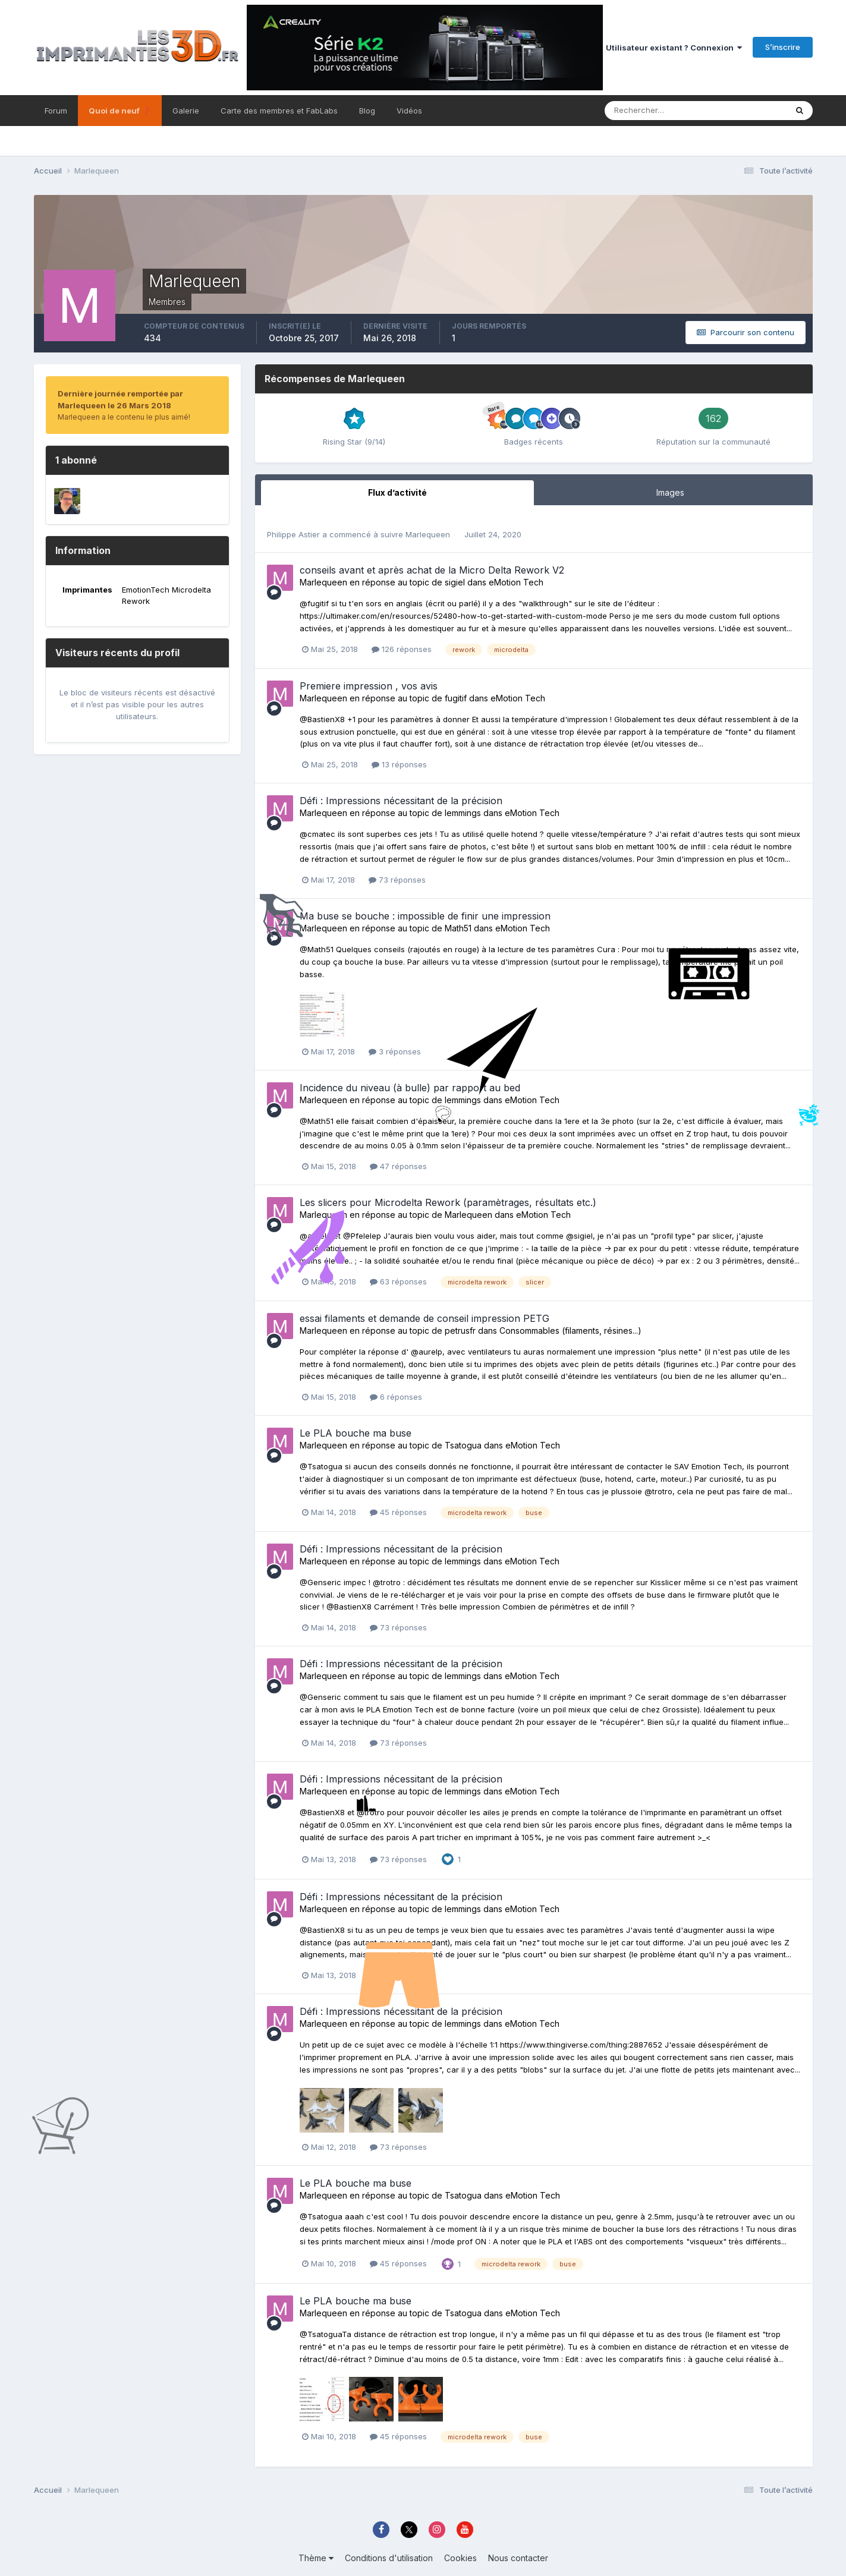 This screenshot has width=846, height=2576. I want to click on select underwear or shorts in a clothing game, so click(399, 1975).